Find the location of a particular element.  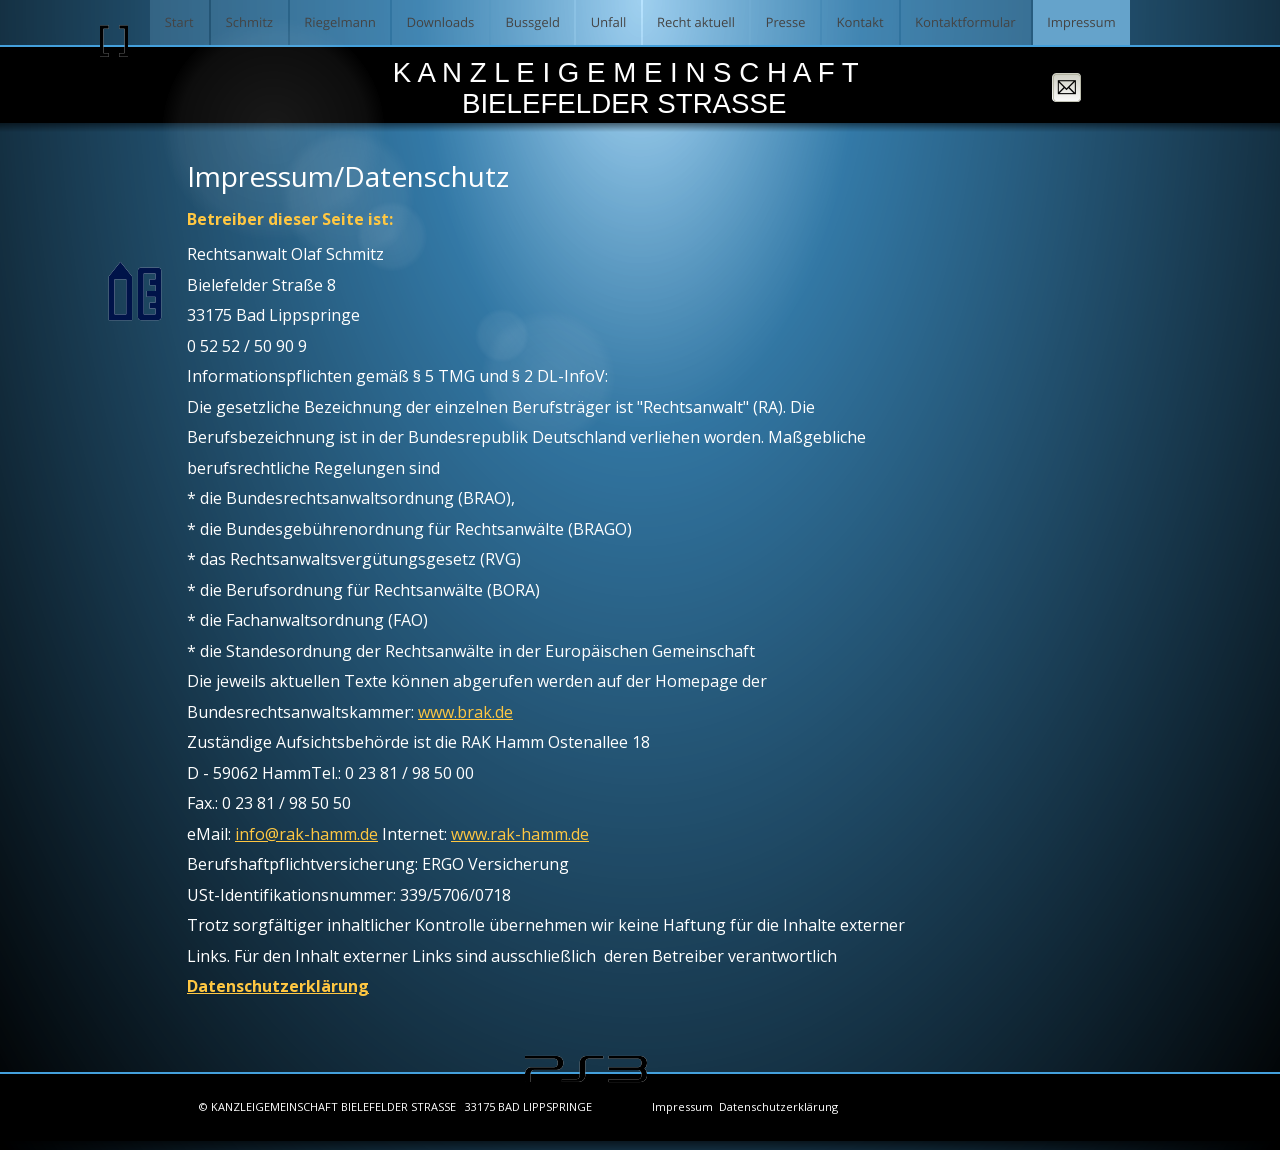

PlayStation 3 brand logo is located at coordinates (586, 1069).